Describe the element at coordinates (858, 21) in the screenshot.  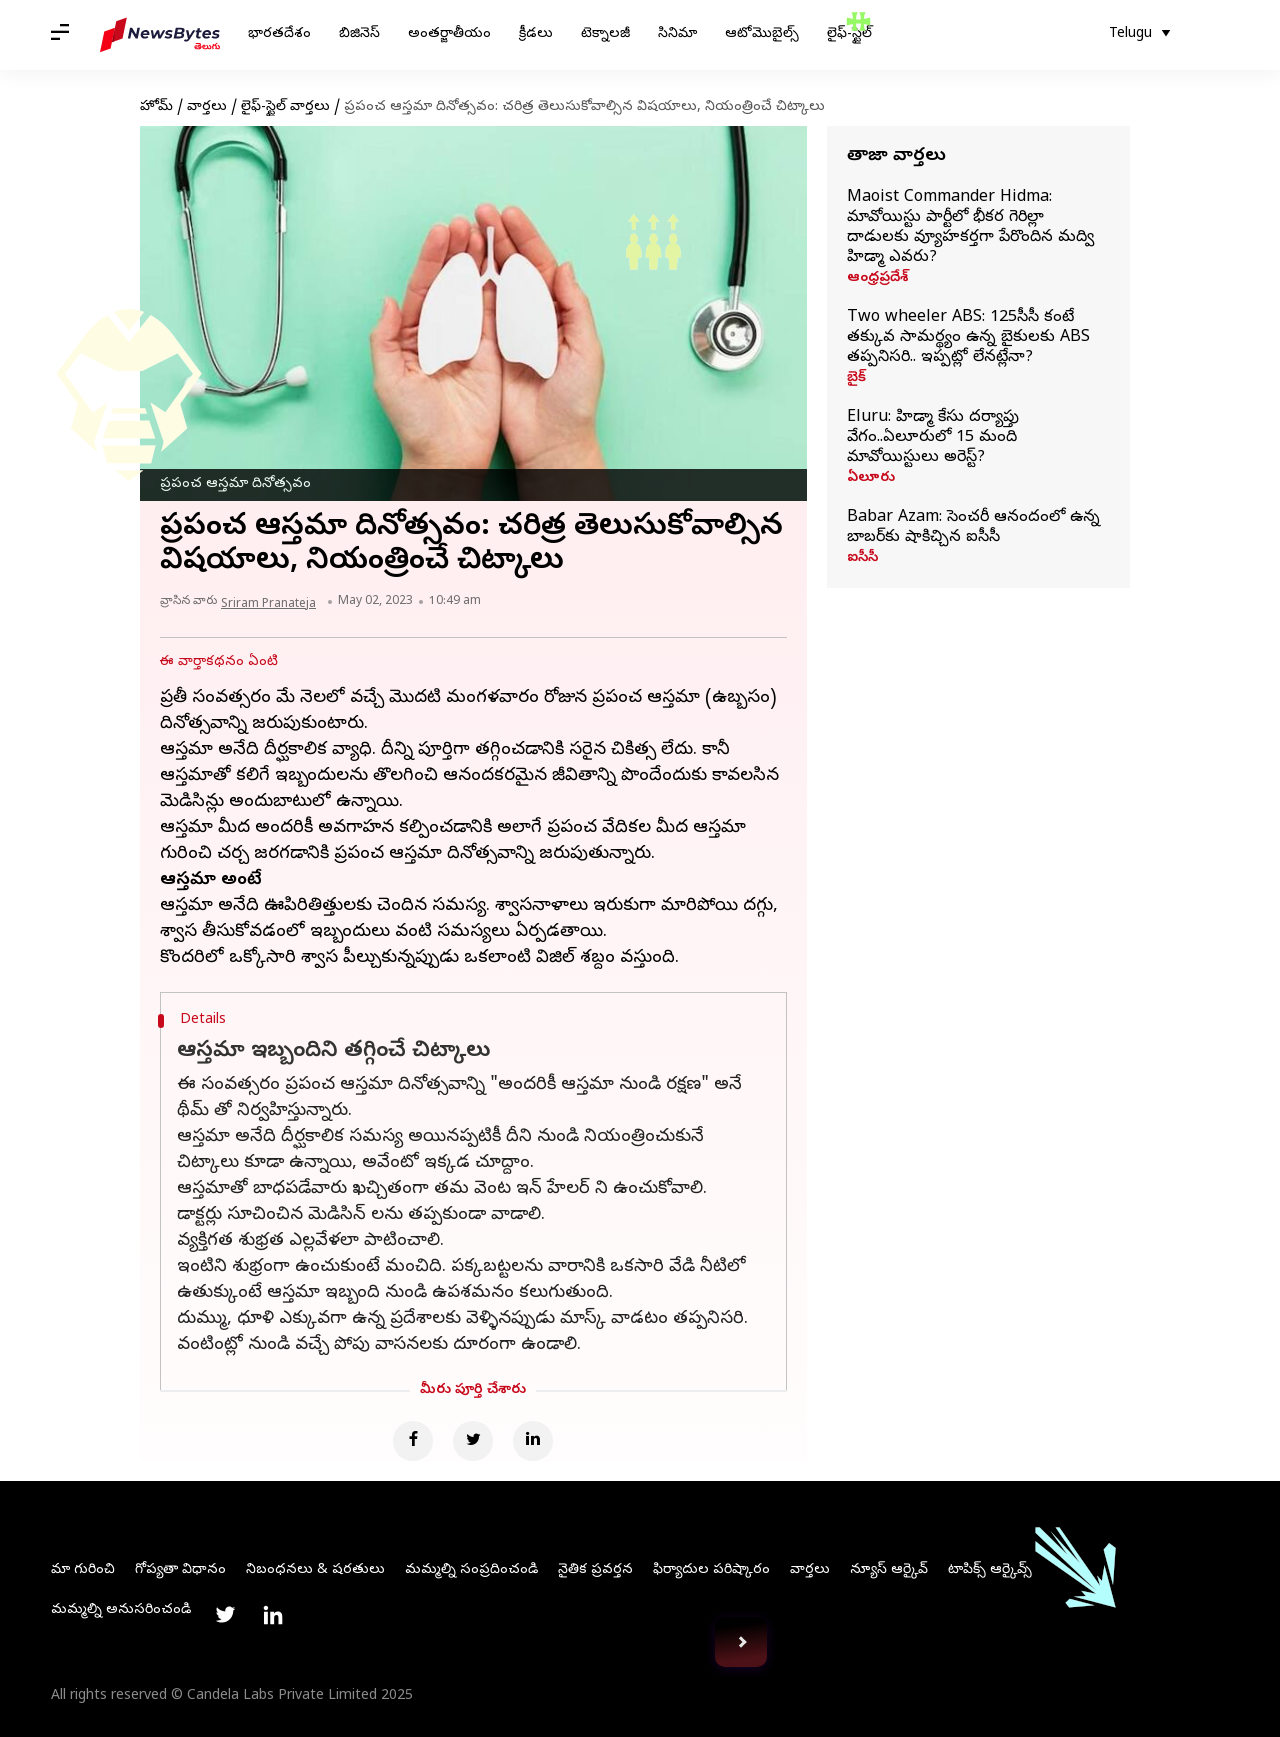
I see `indicates a cursed or unholy location` at that location.